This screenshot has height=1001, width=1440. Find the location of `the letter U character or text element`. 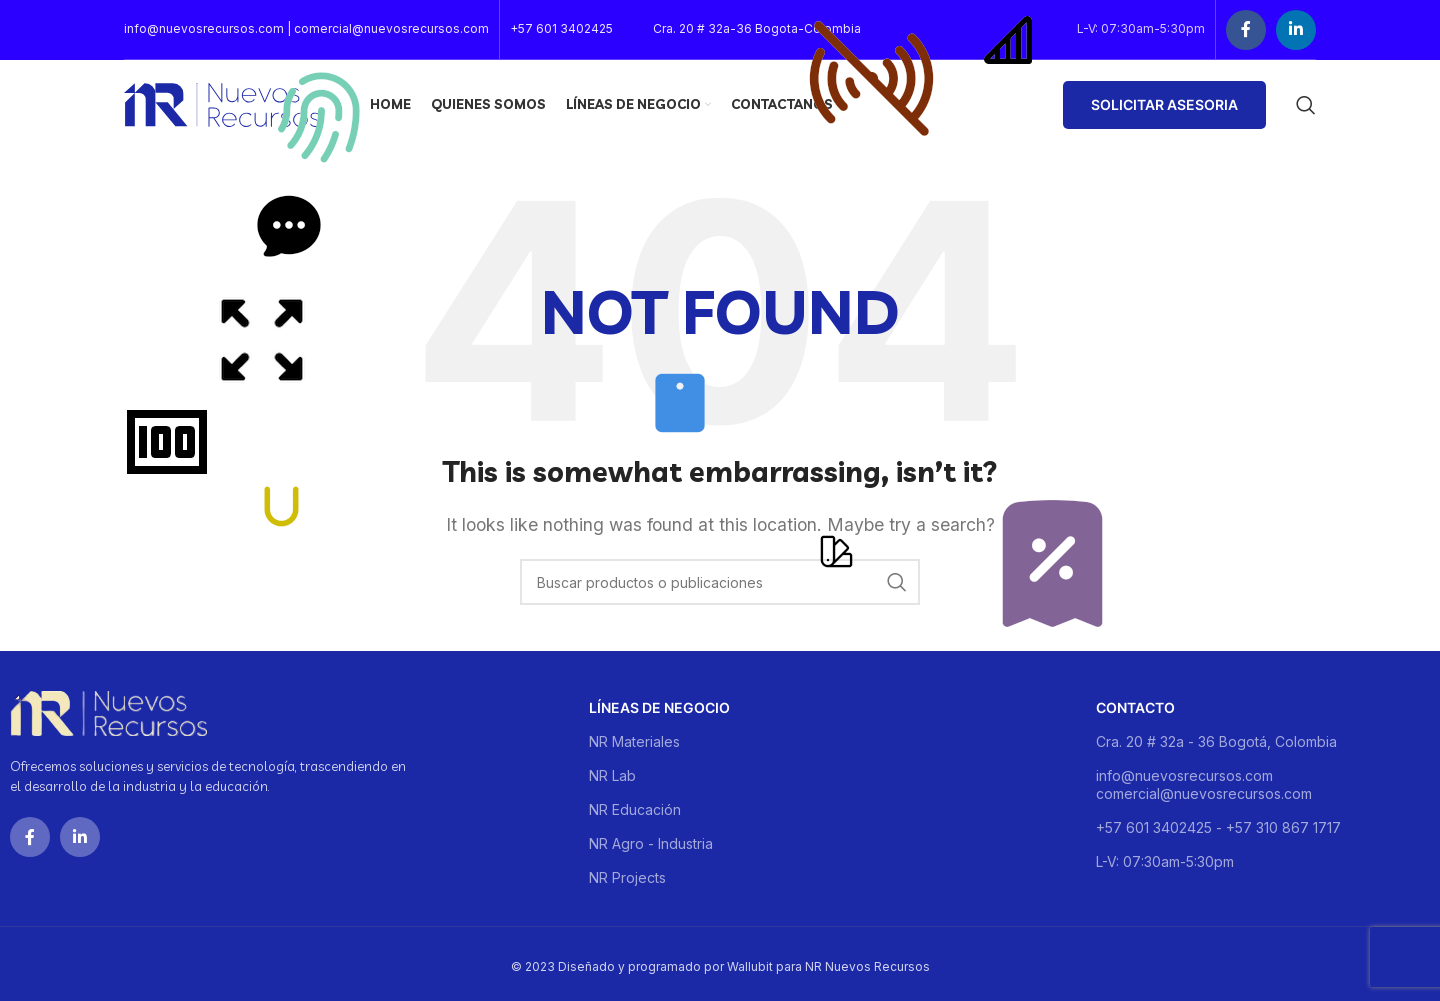

the letter U character or text element is located at coordinates (281, 506).